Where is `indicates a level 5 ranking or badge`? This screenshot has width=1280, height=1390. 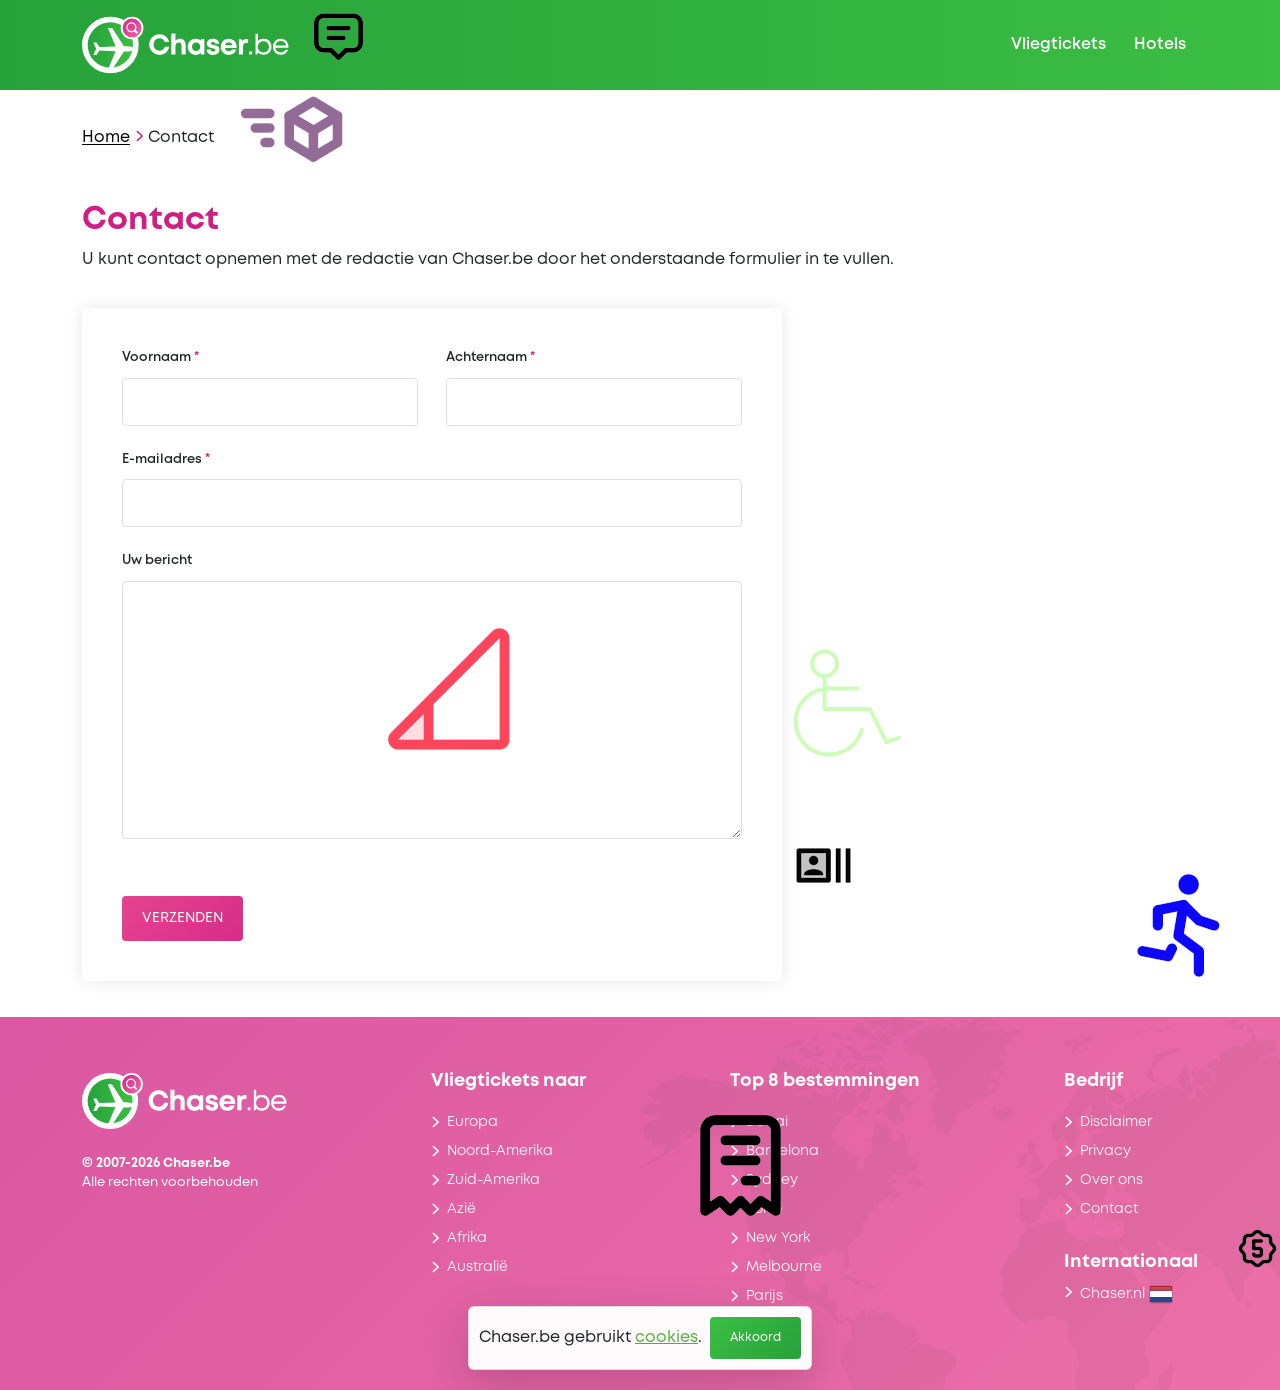
indicates a level 5 ranking or badge is located at coordinates (1257, 1248).